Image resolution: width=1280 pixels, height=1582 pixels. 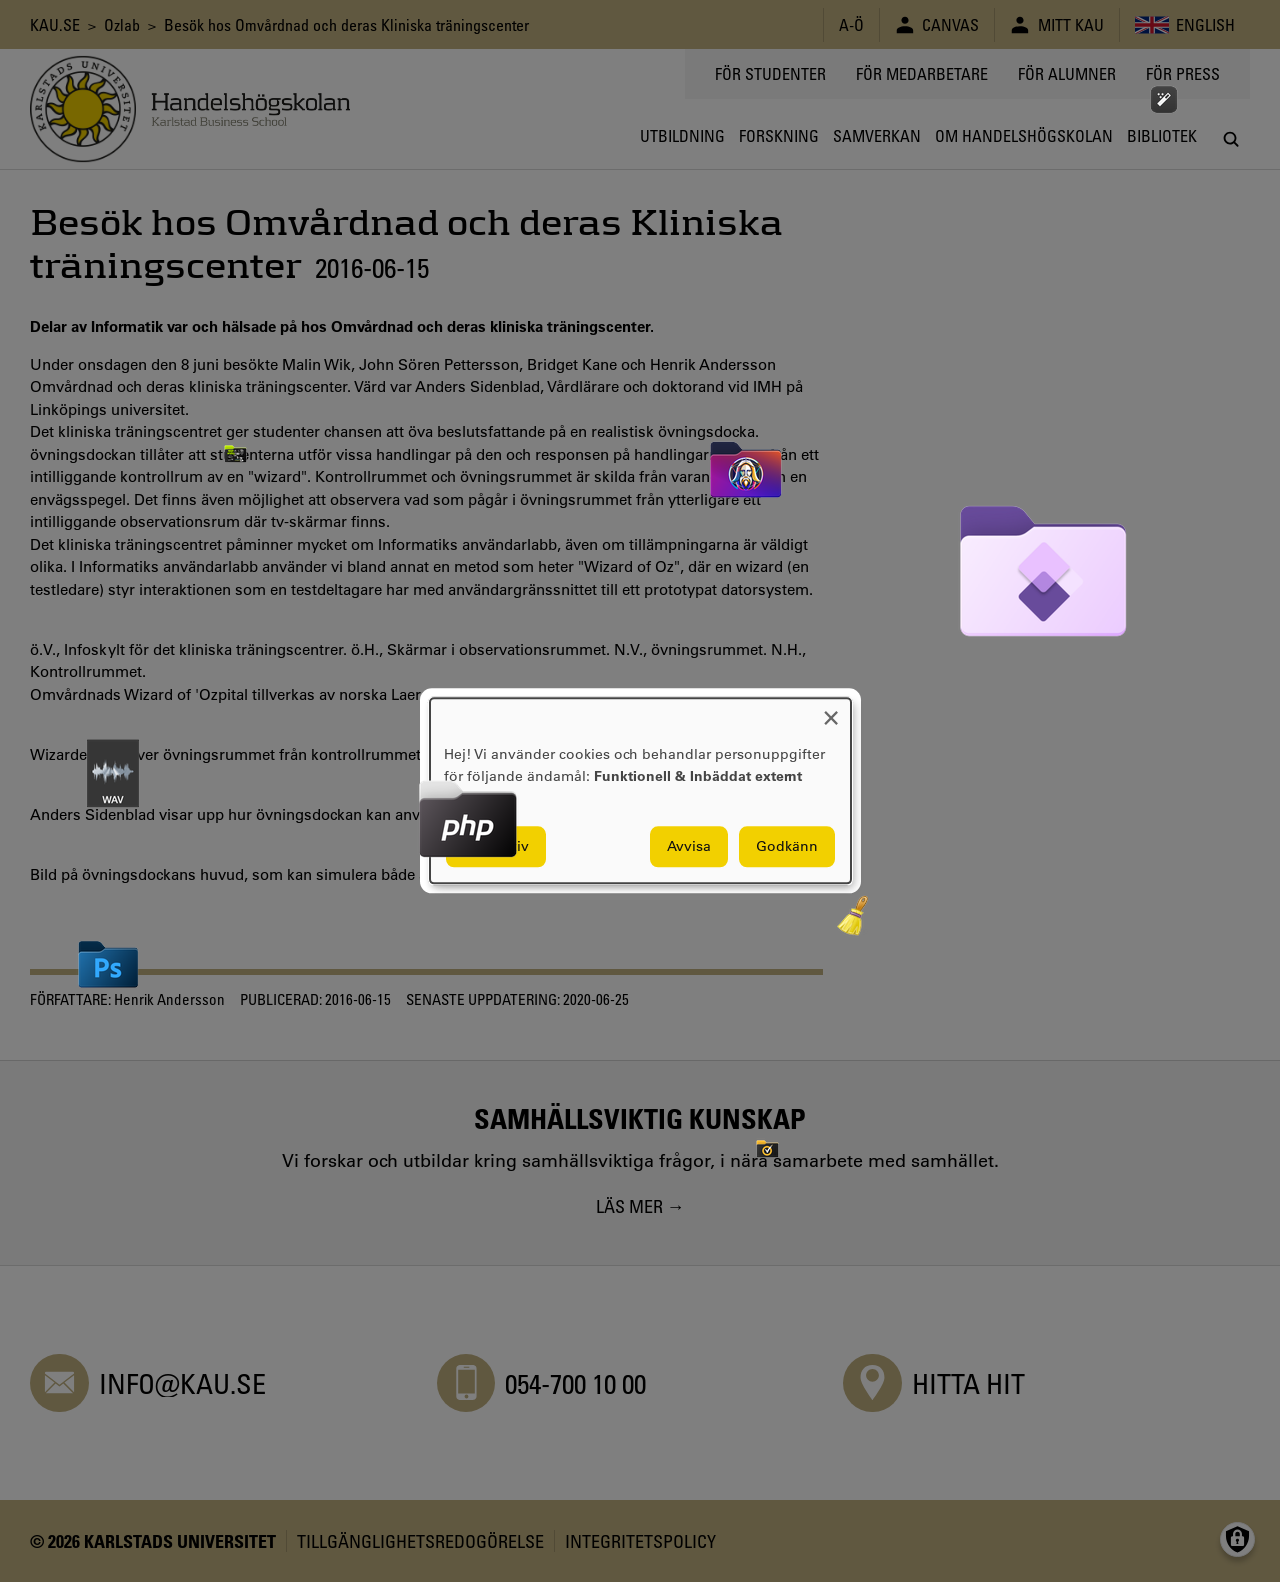 What do you see at coordinates (1042, 575) in the screenshot?
I see `open microsoft finance documents folder` at bounding box center [1042, 575].